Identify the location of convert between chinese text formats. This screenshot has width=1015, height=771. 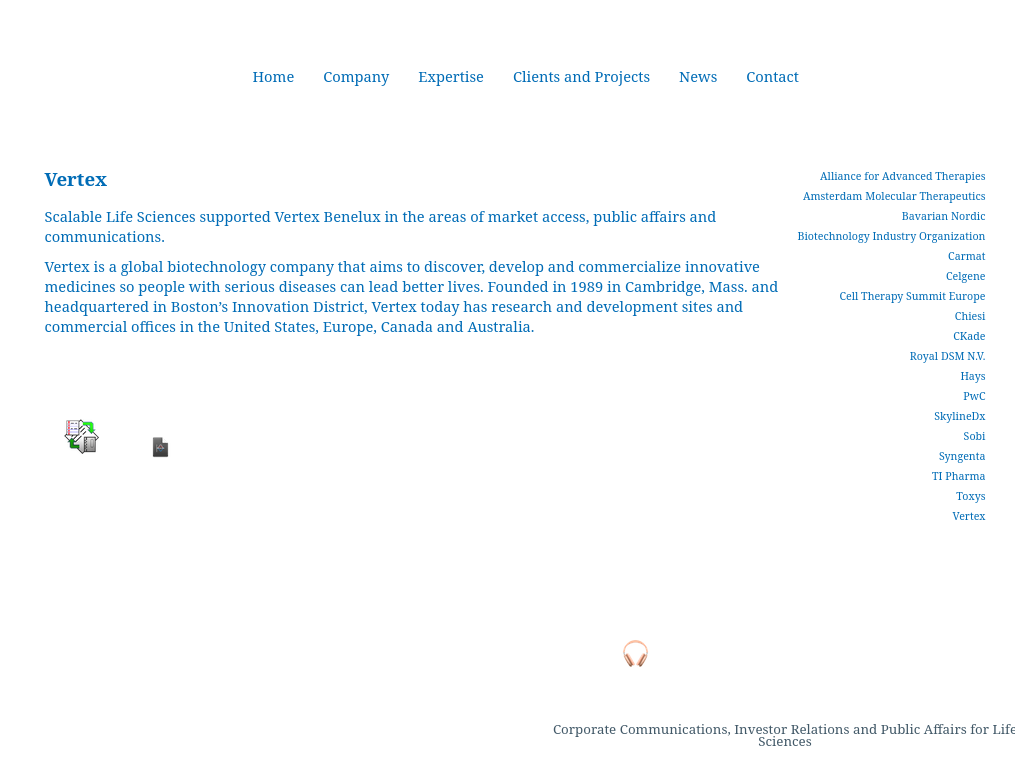
(81, 436).